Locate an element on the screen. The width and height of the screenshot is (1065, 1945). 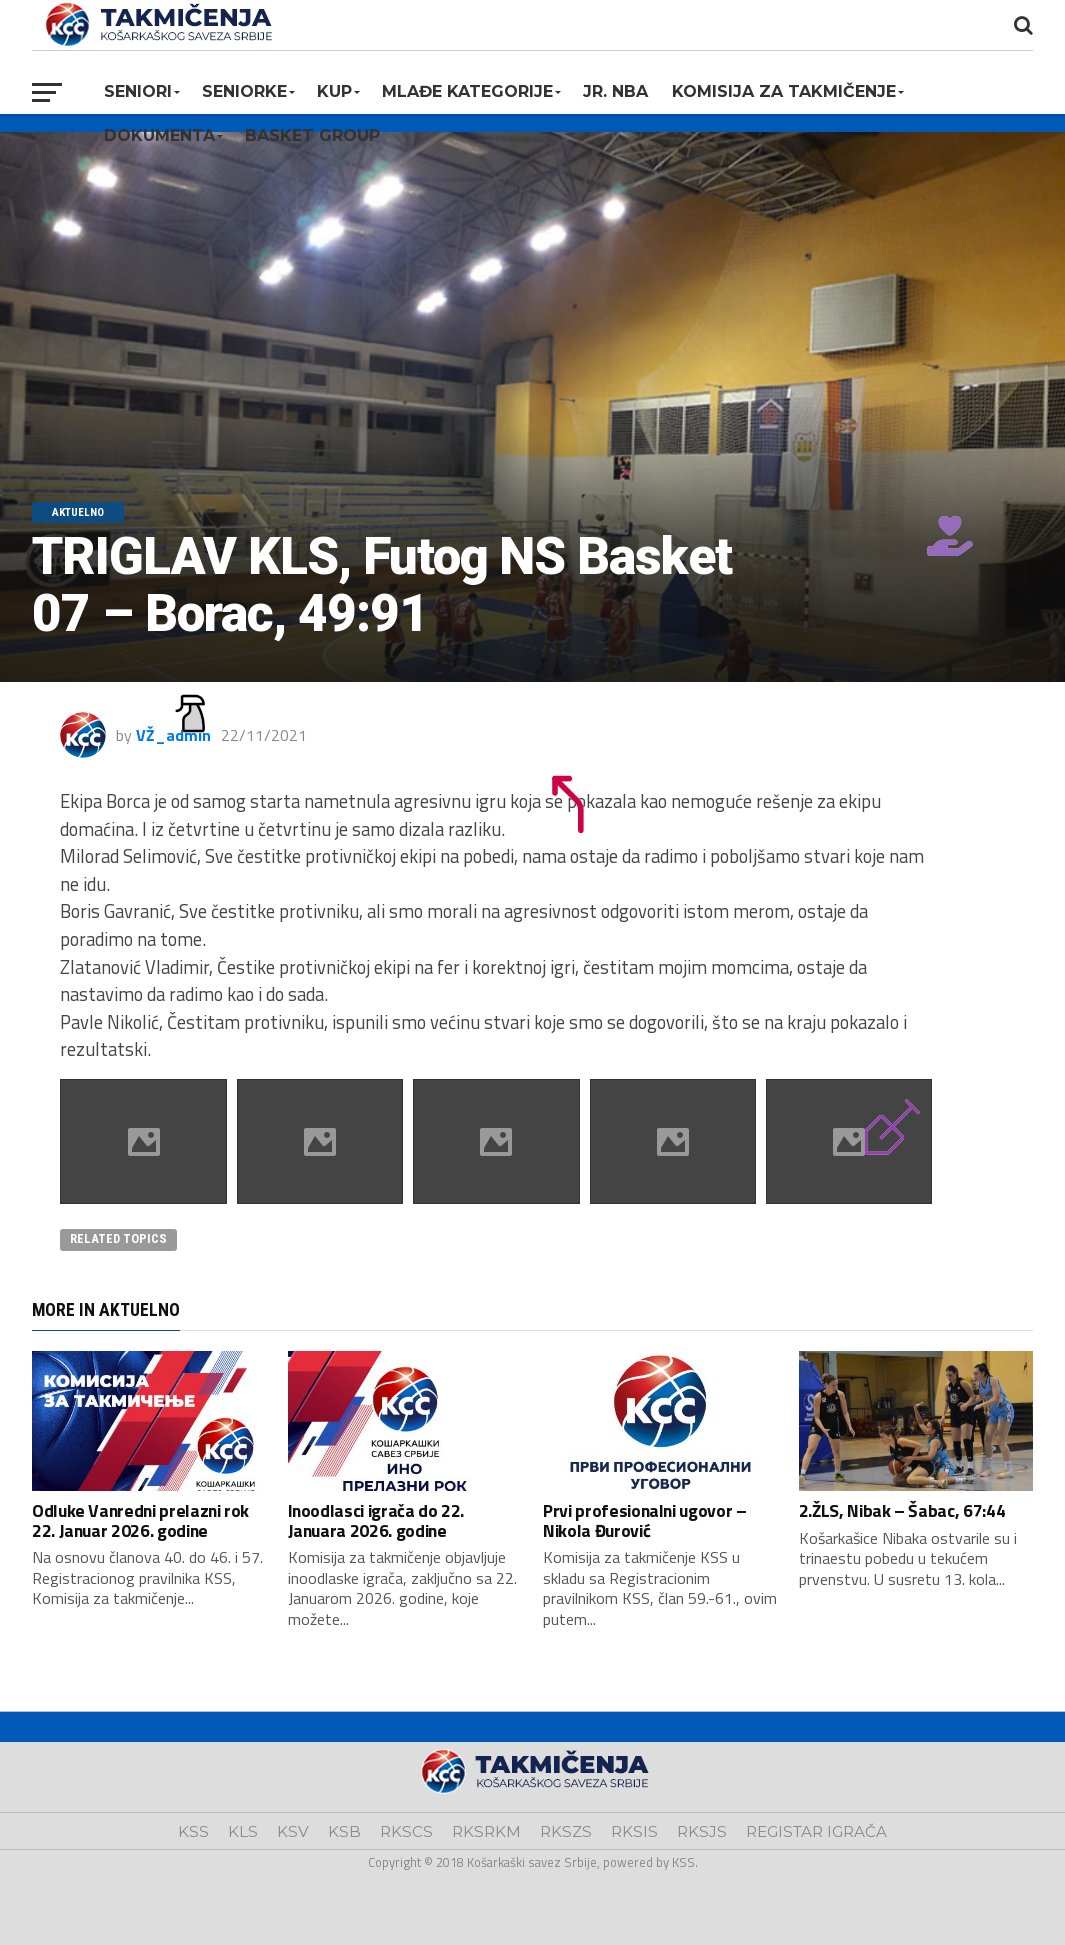
access donation or charitable giving options is located at coordinates (950, 536).